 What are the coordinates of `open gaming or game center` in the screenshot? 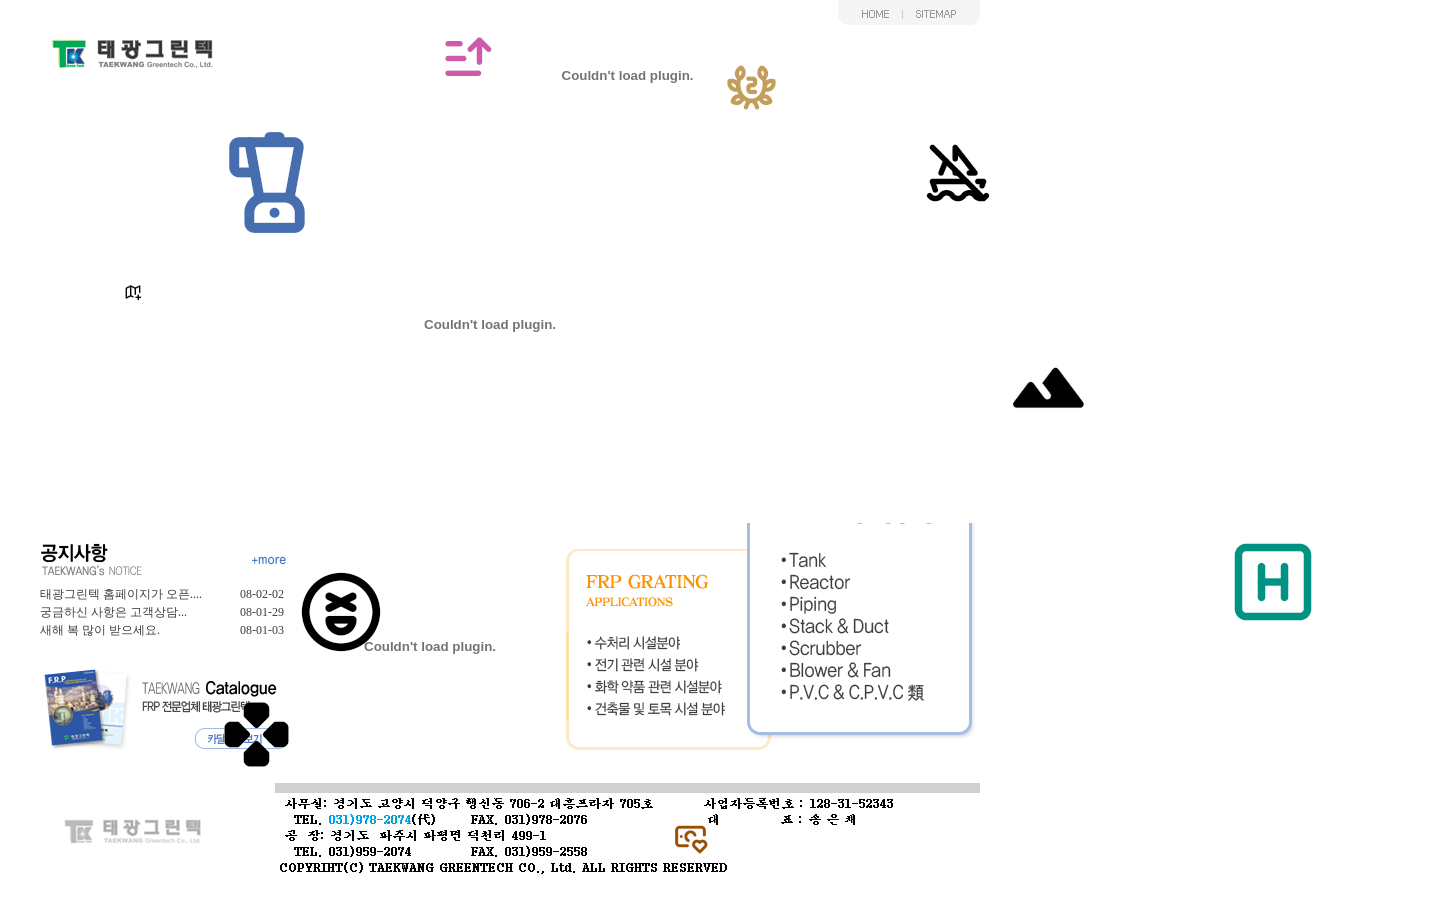 It's located at (256, 734).